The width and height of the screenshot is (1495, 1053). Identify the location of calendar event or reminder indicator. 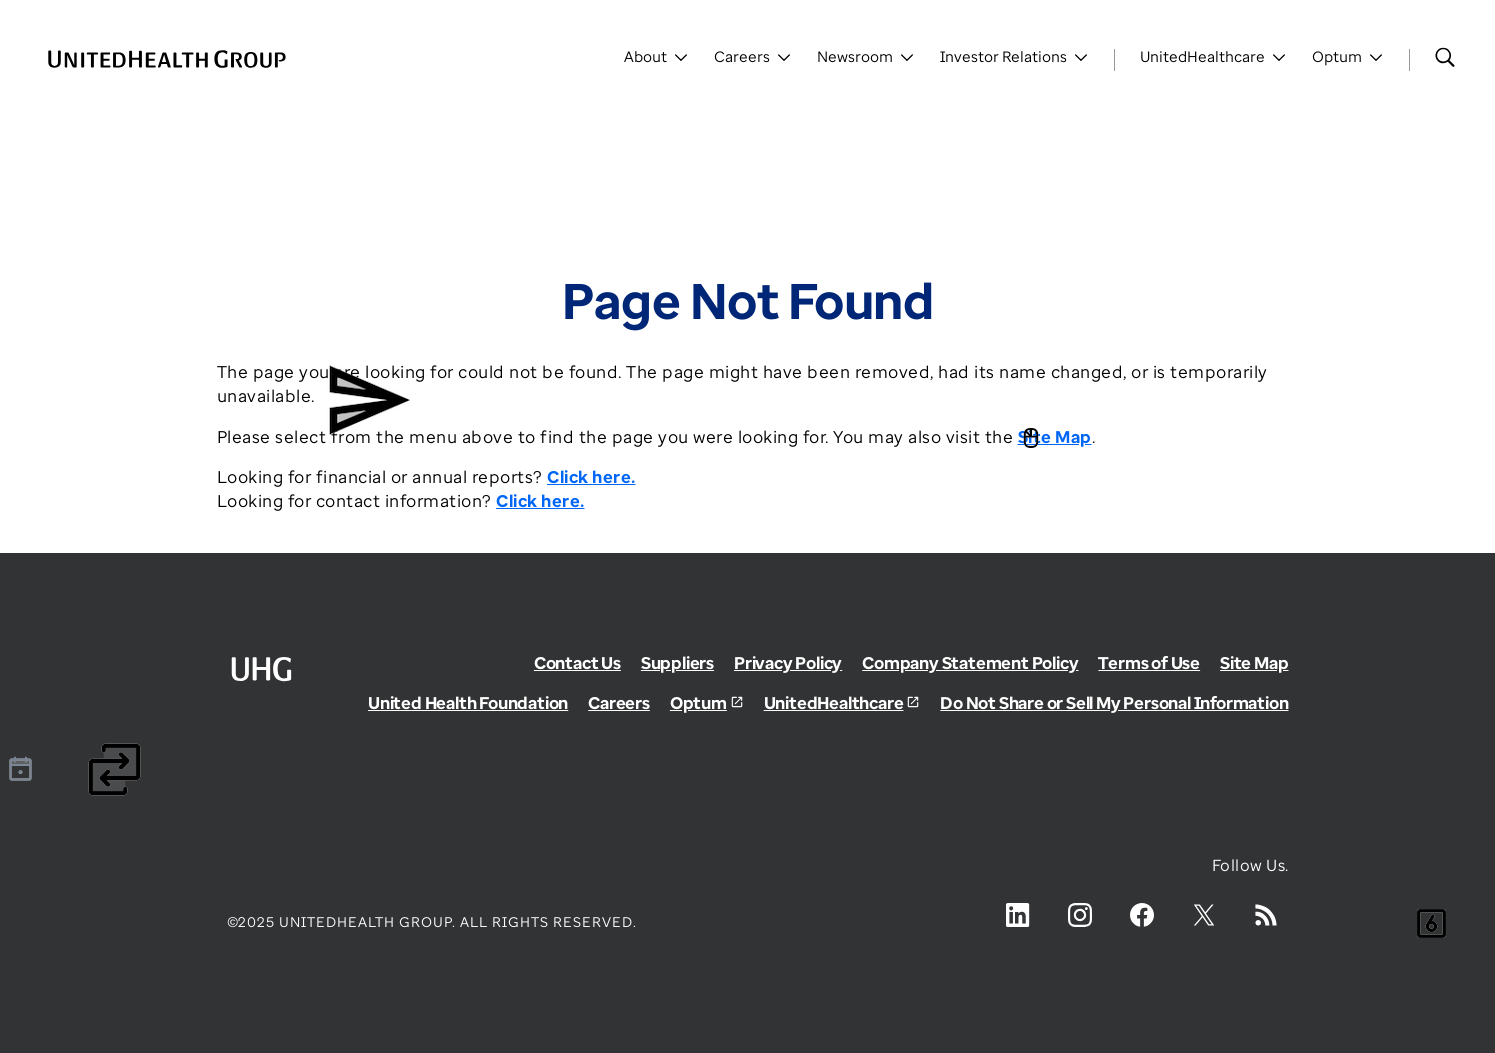
(20, 769).